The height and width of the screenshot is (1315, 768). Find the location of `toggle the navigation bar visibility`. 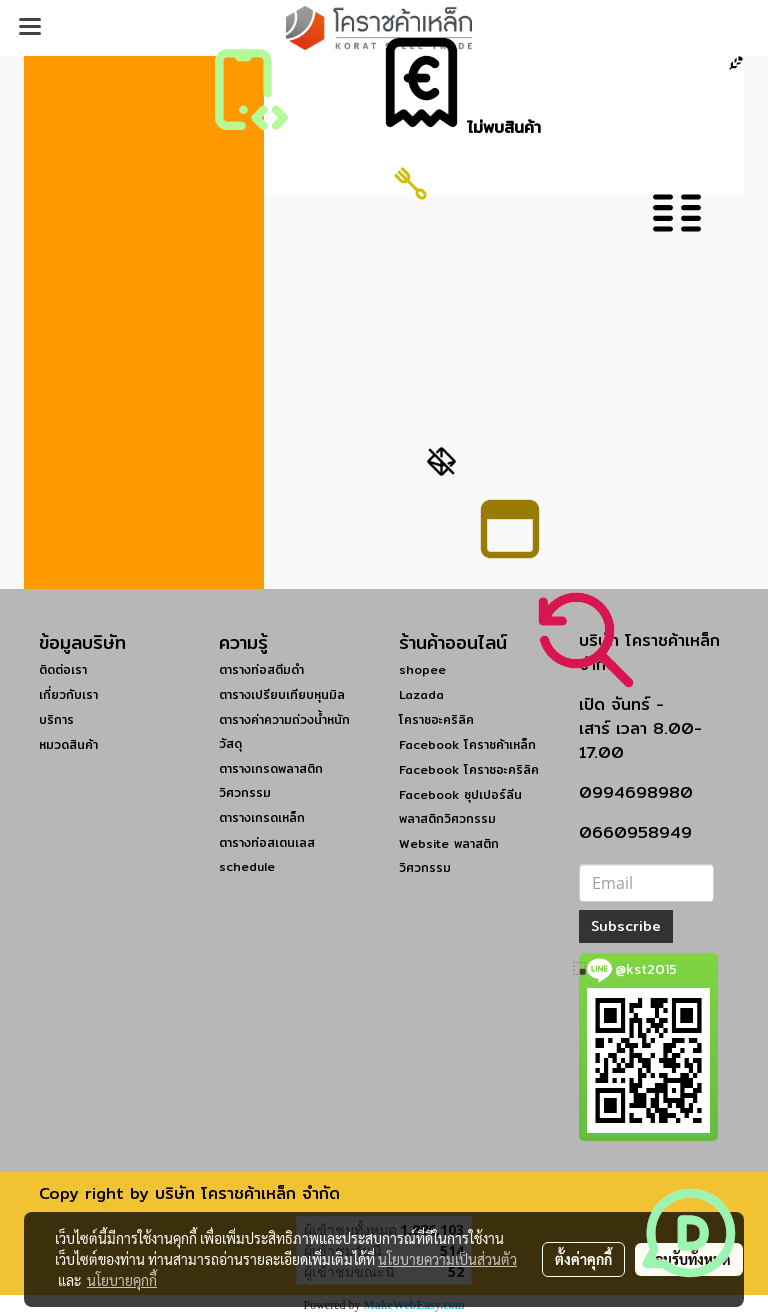

toggle the navigation bar visibility is located at coordinates (510, 529).